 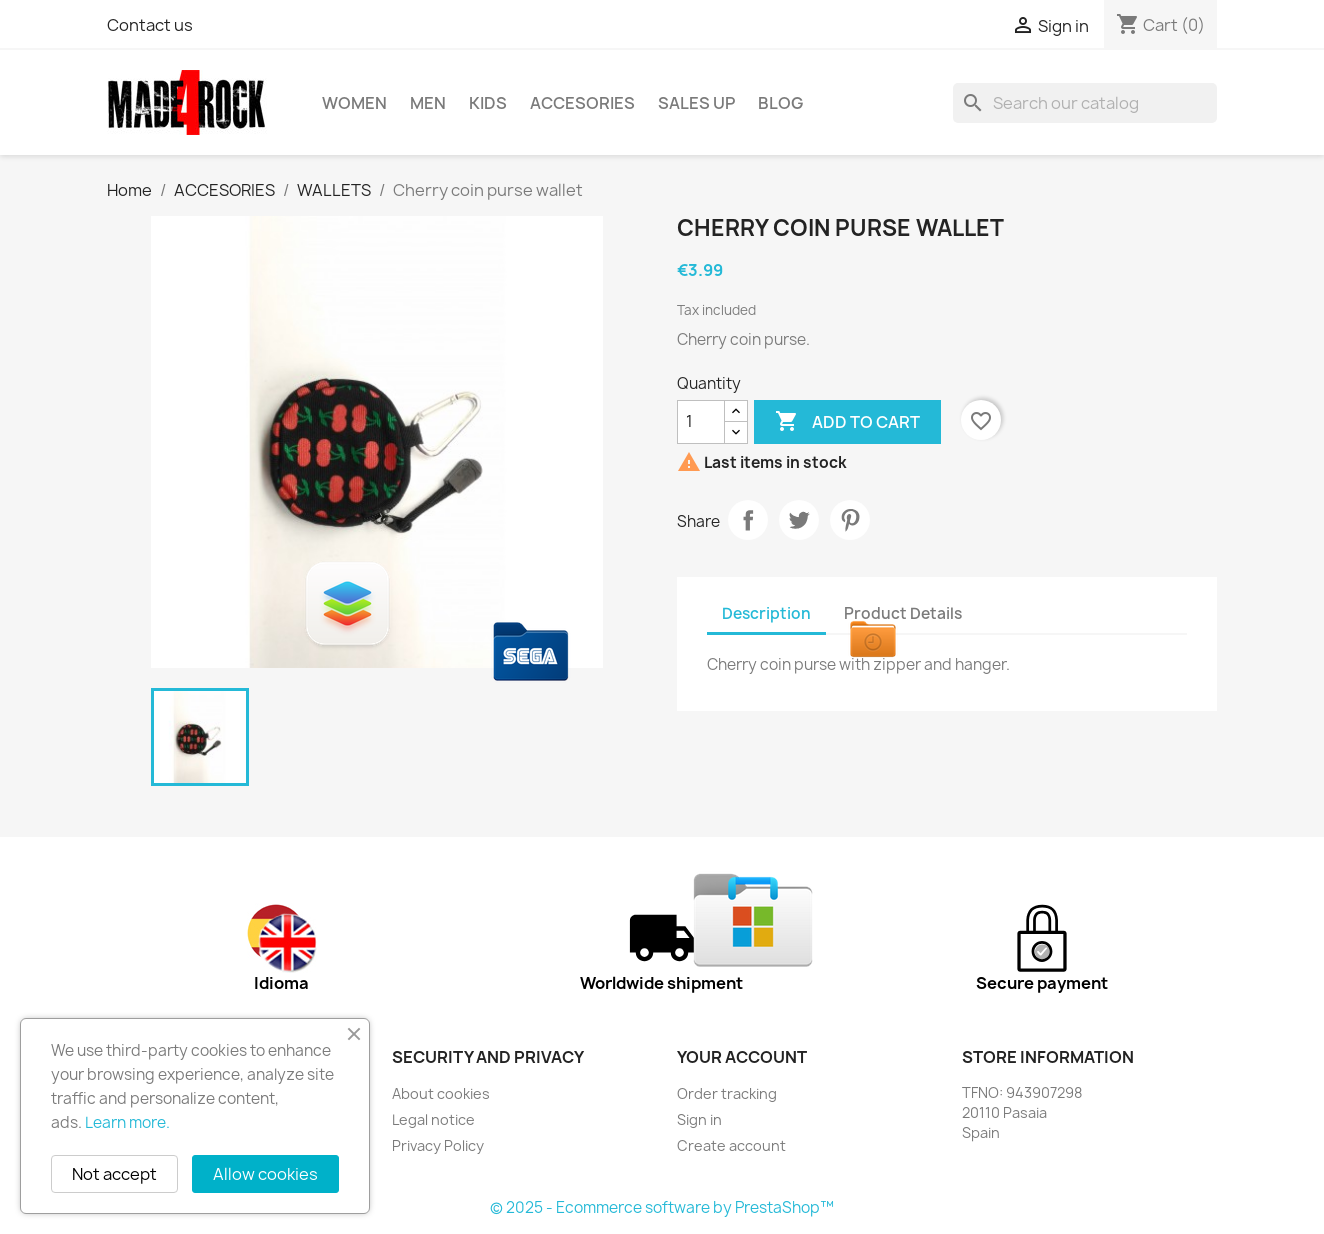 What do you see at coordinates (347, 603) in the screenshot?
I see `open onlyoffice document suite` at bounding box center [347, 603].